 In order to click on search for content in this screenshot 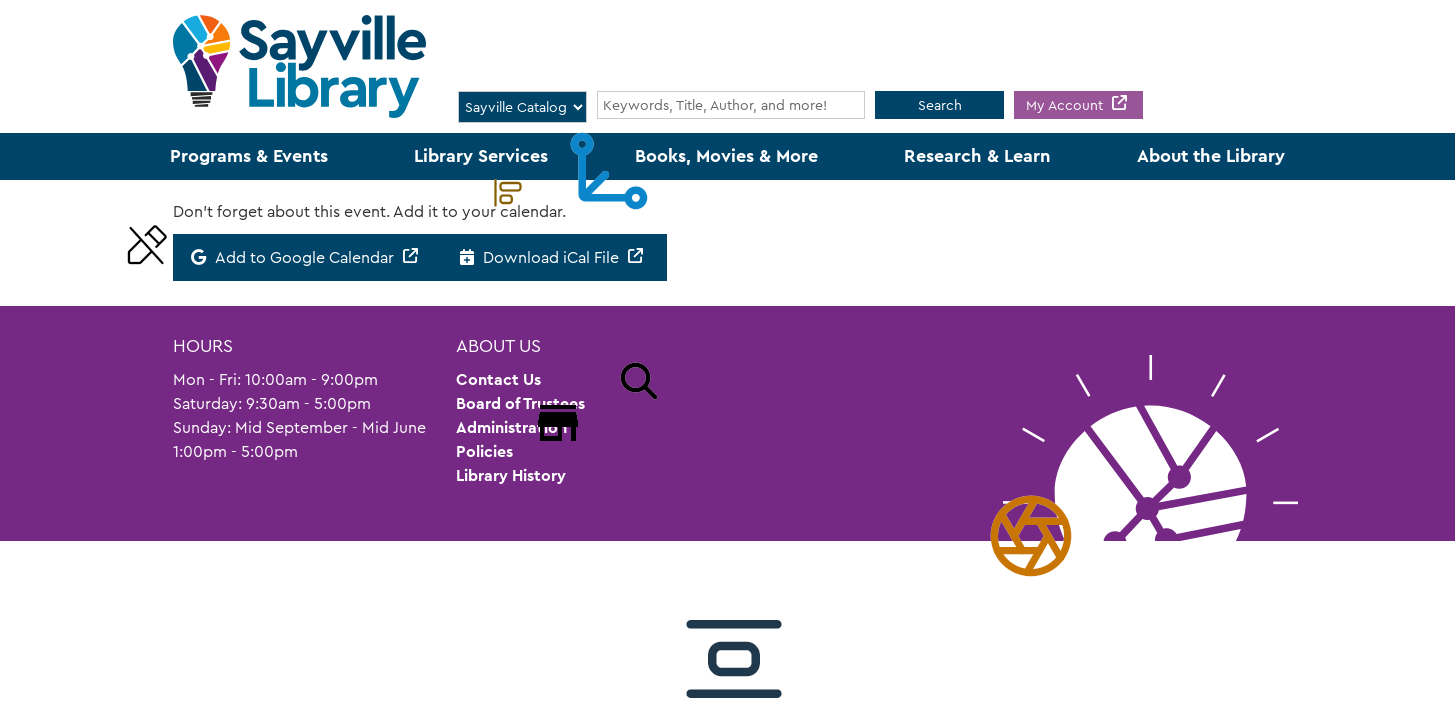, I will do `click(639, 381)`.